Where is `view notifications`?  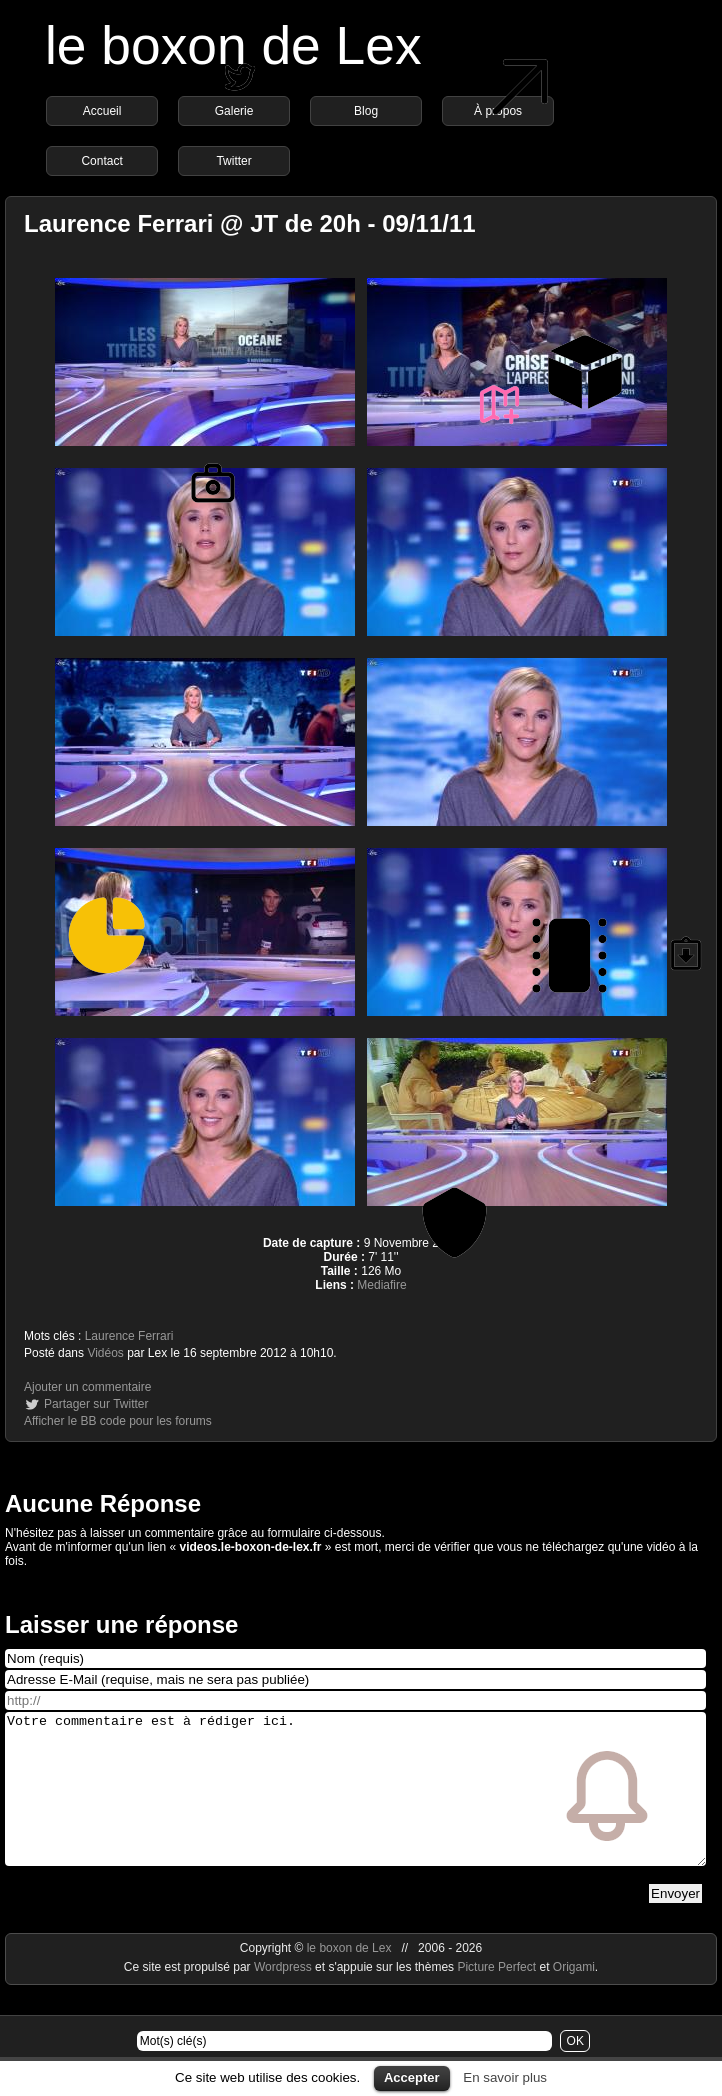
view notifications is located at coordinates (607, 1796).